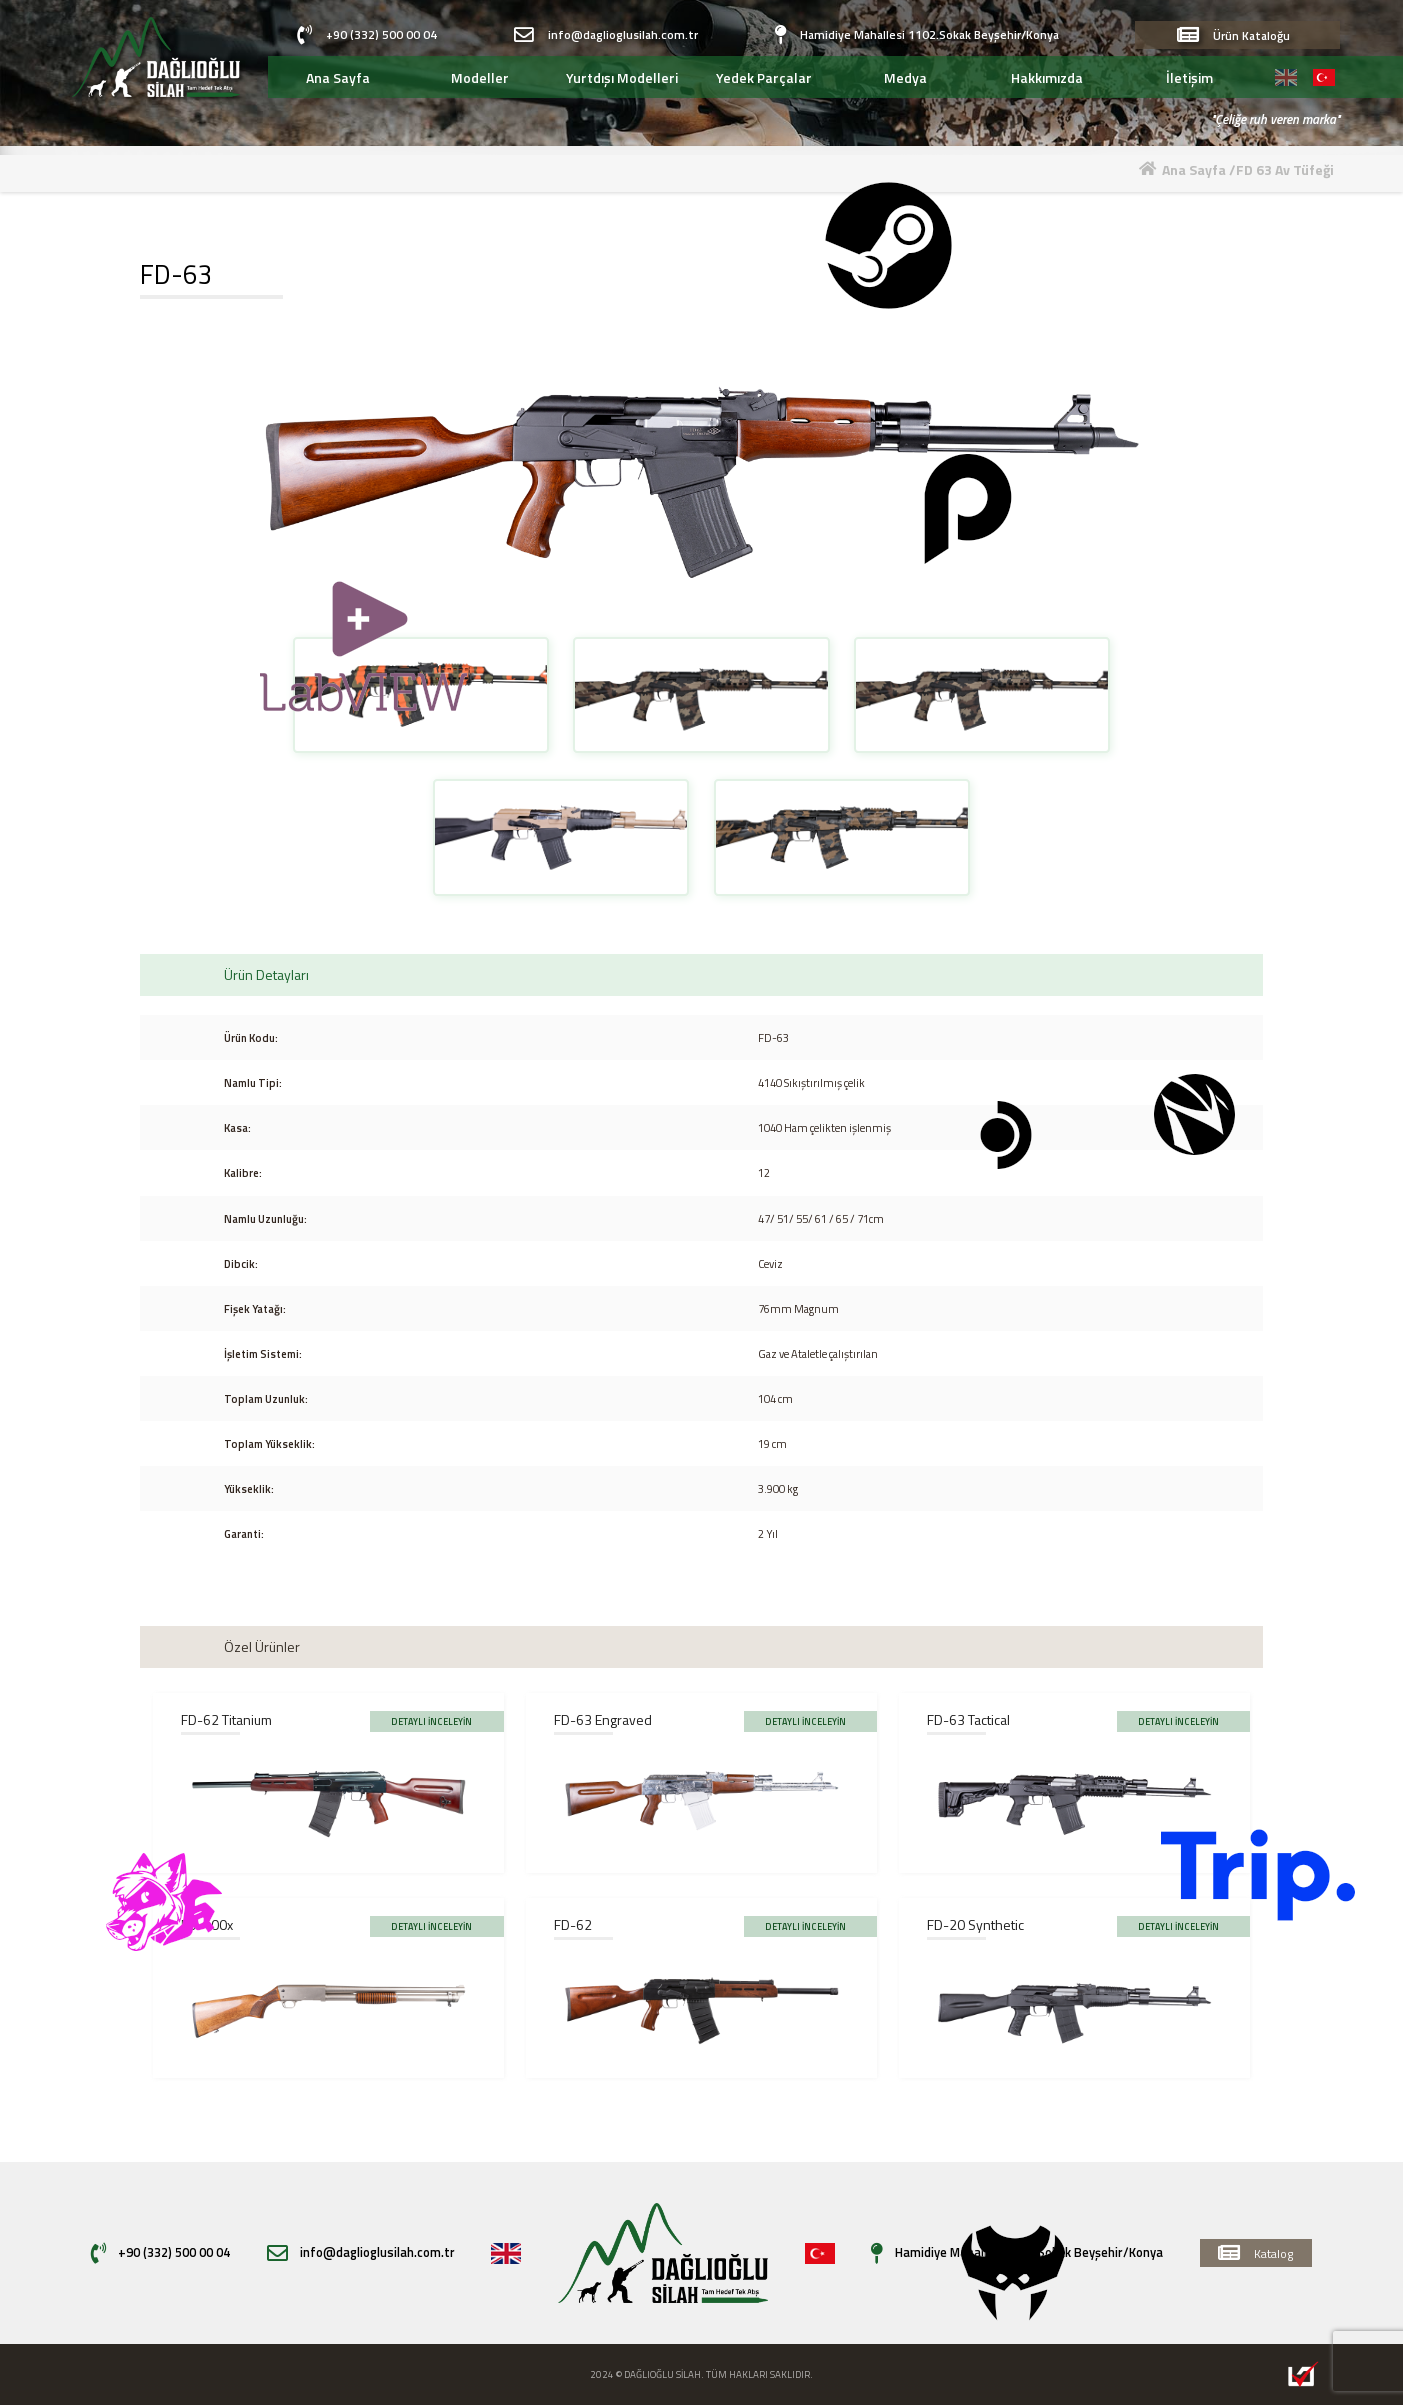  What do you see at coordinates (363, 646) in the screenshot?
I see `open LabVIEW application` at bounding box center [363, 646].